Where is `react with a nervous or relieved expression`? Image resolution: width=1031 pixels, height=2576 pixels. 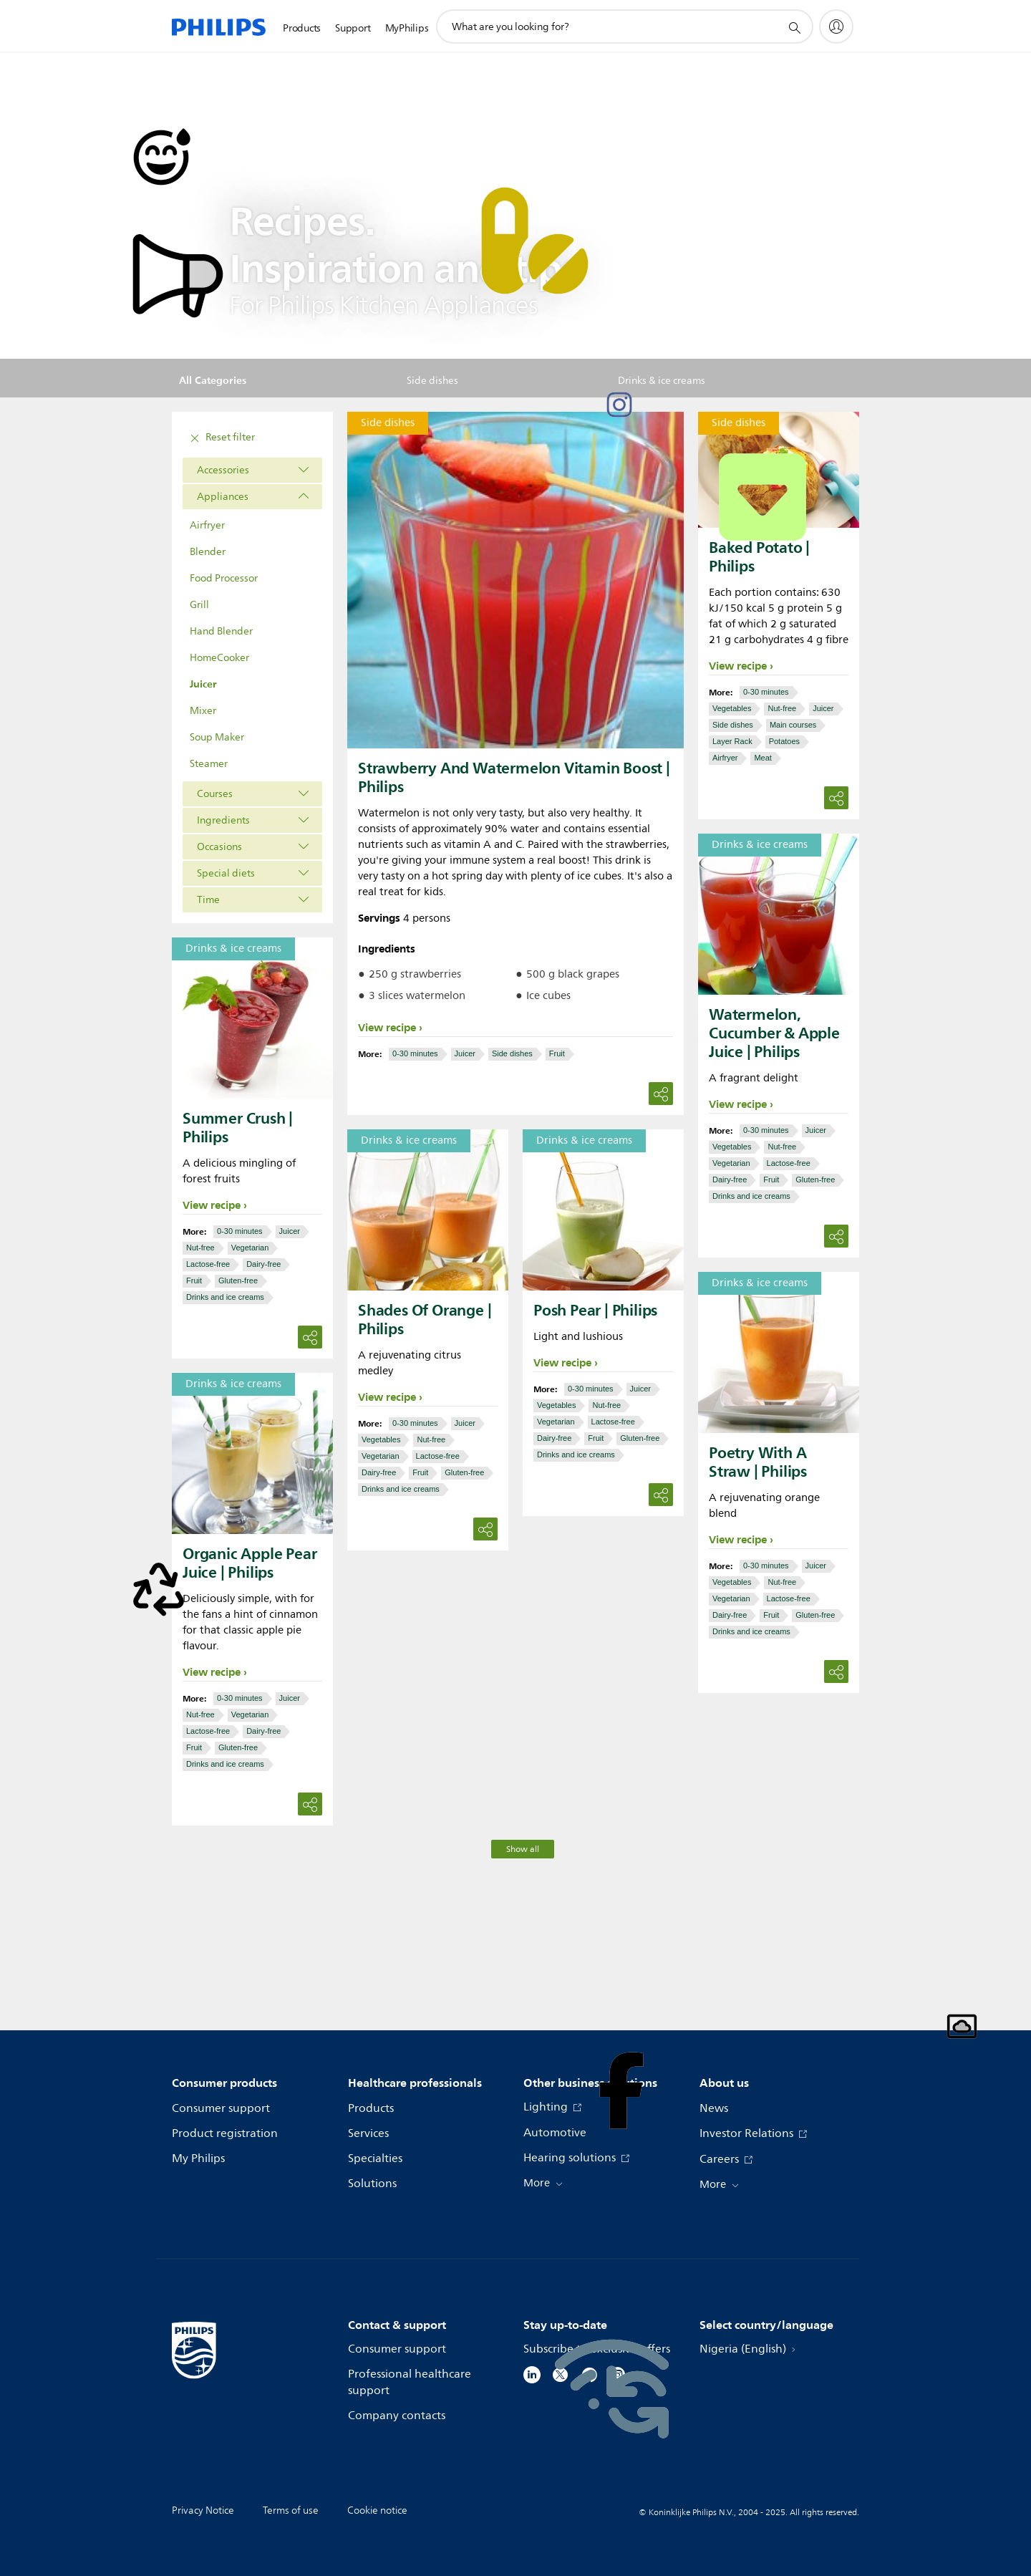 react with a nervous or relieved expression is located at coordinates (161, 158).